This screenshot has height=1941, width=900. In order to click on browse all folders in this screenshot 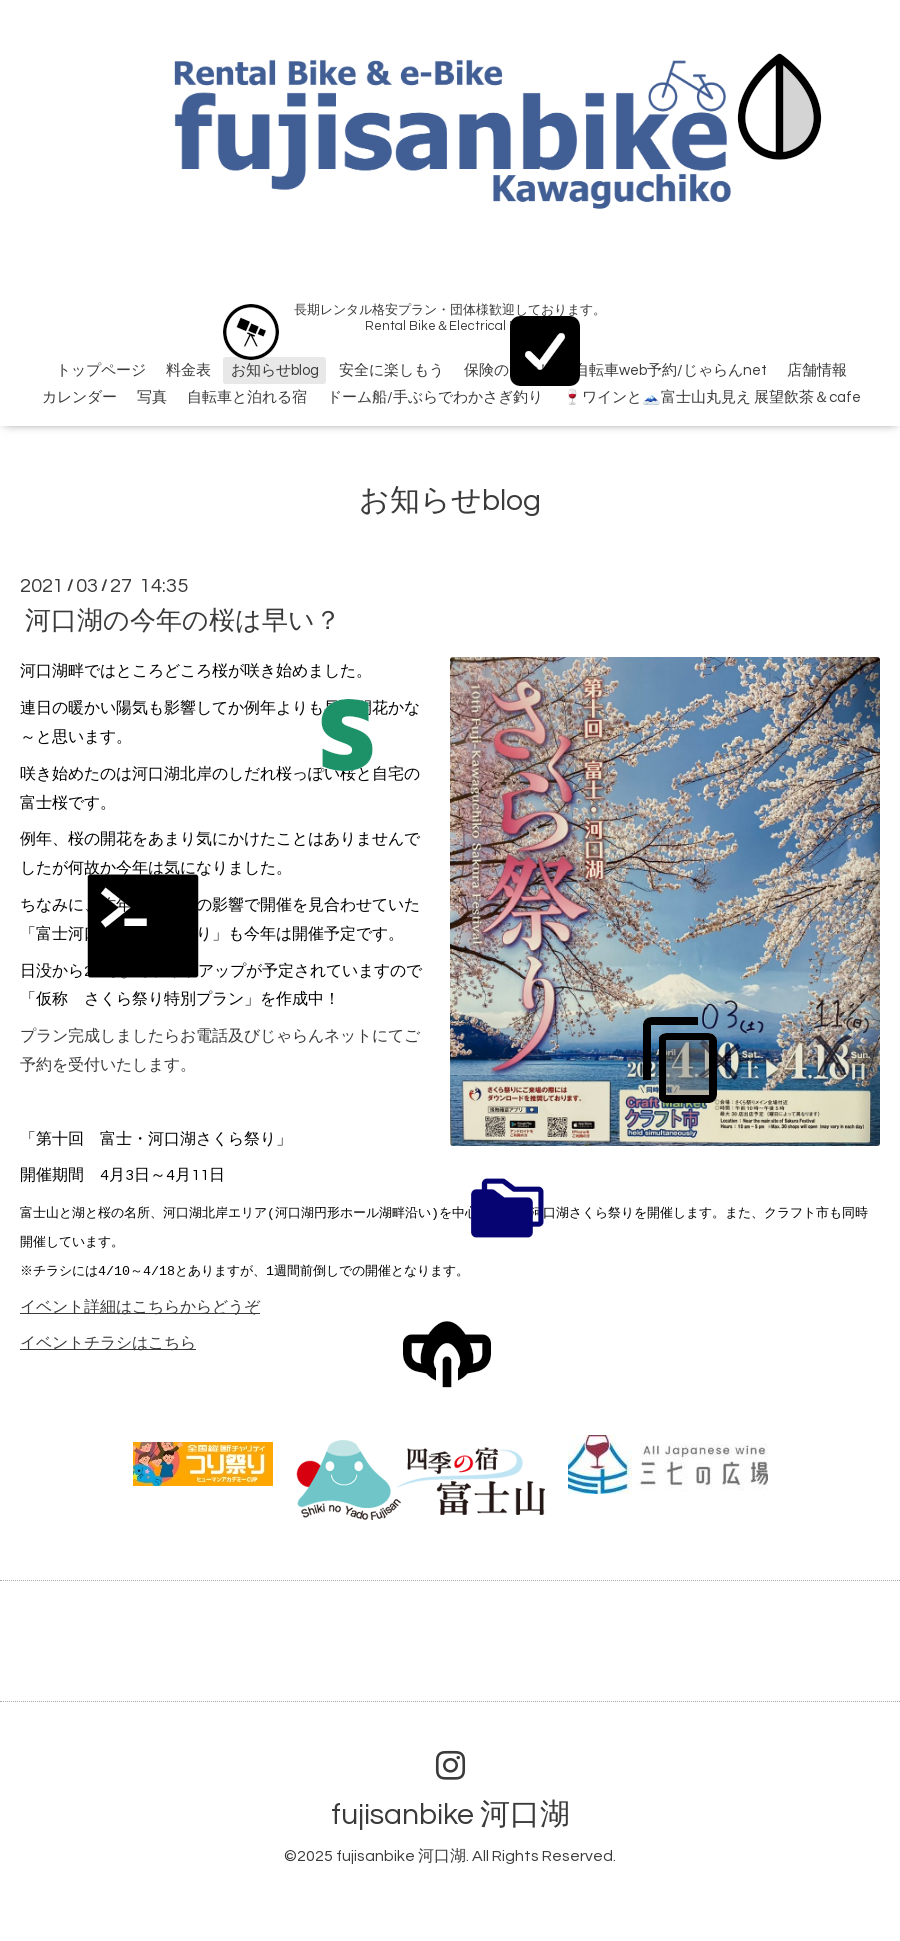, I will do `click(506, 1208)`.